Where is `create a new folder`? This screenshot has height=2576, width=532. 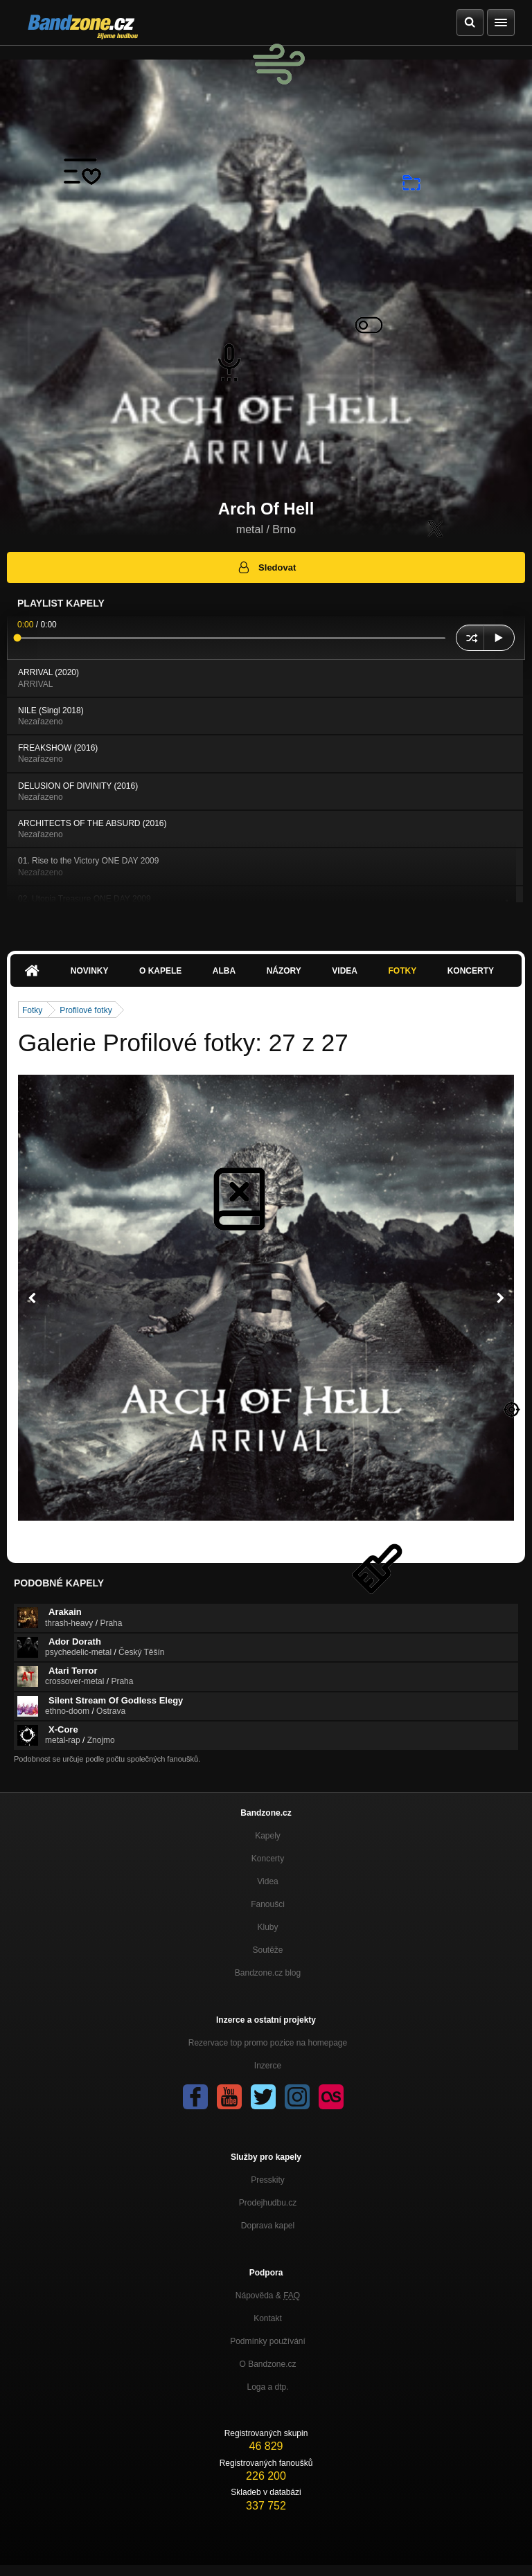 create a new folder is located at coordinates (411, 183).